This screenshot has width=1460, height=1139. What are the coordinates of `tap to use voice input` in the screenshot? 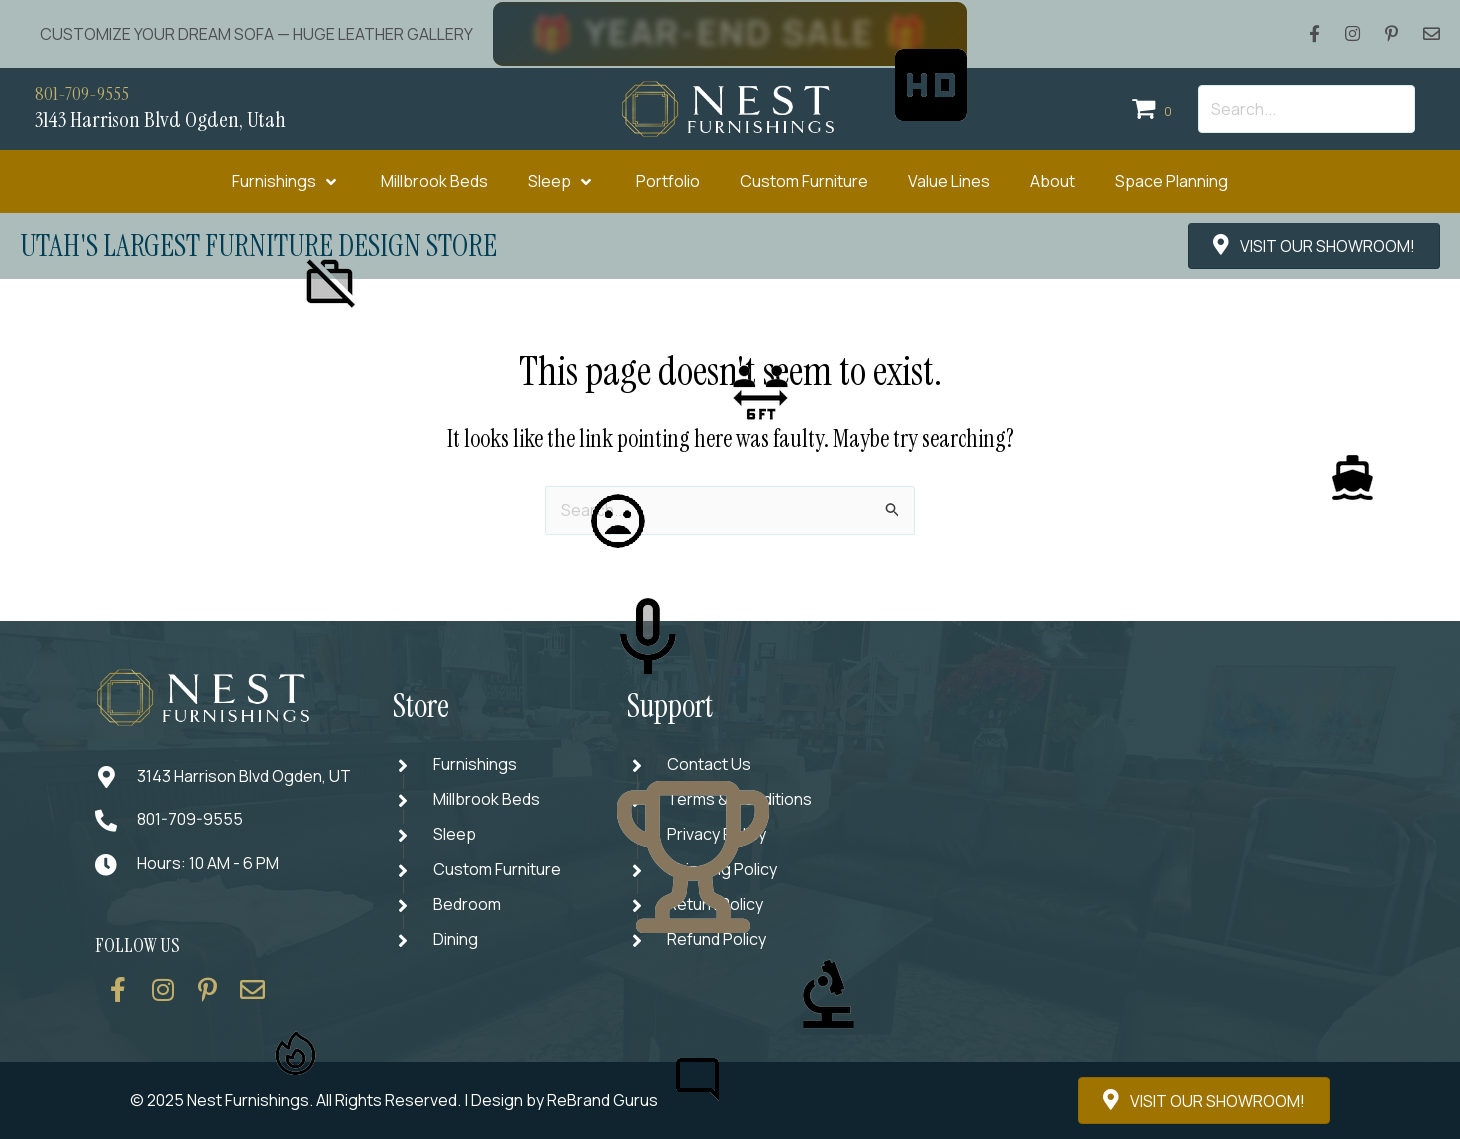 It's located at (648, 634).